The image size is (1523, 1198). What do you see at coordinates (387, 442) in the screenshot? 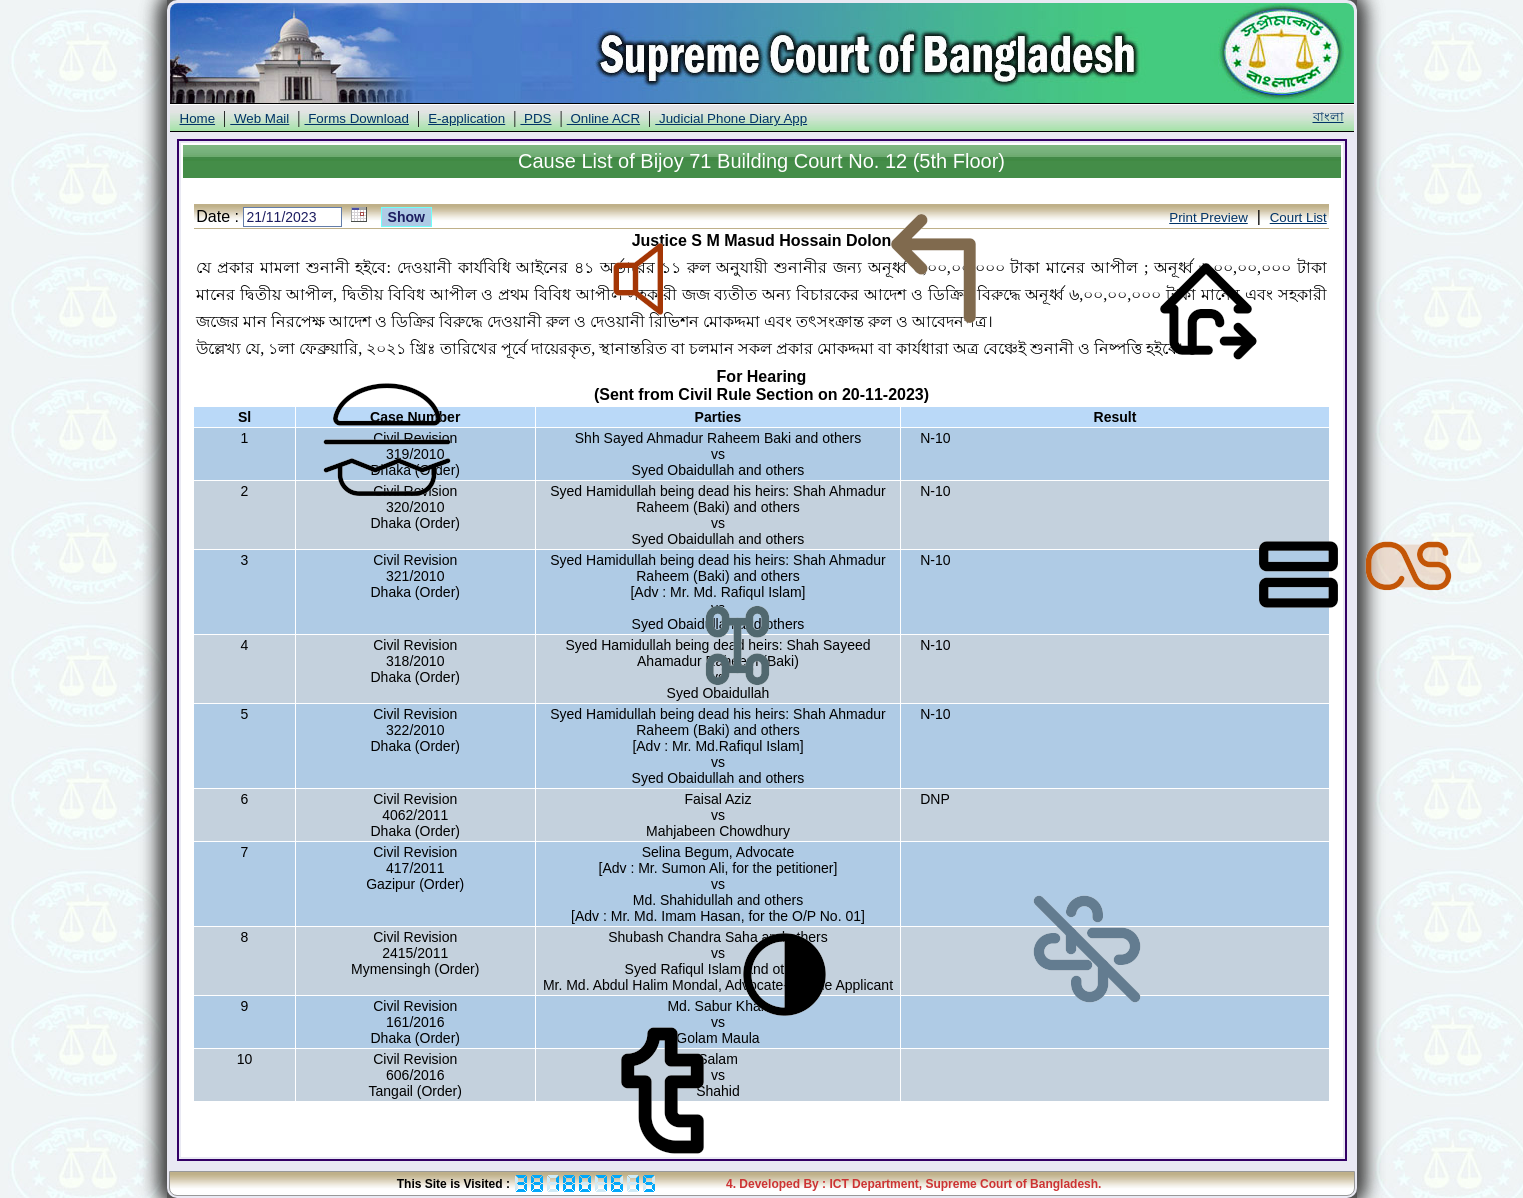
I see `open navigation menu` at bounding box center [387, 442].